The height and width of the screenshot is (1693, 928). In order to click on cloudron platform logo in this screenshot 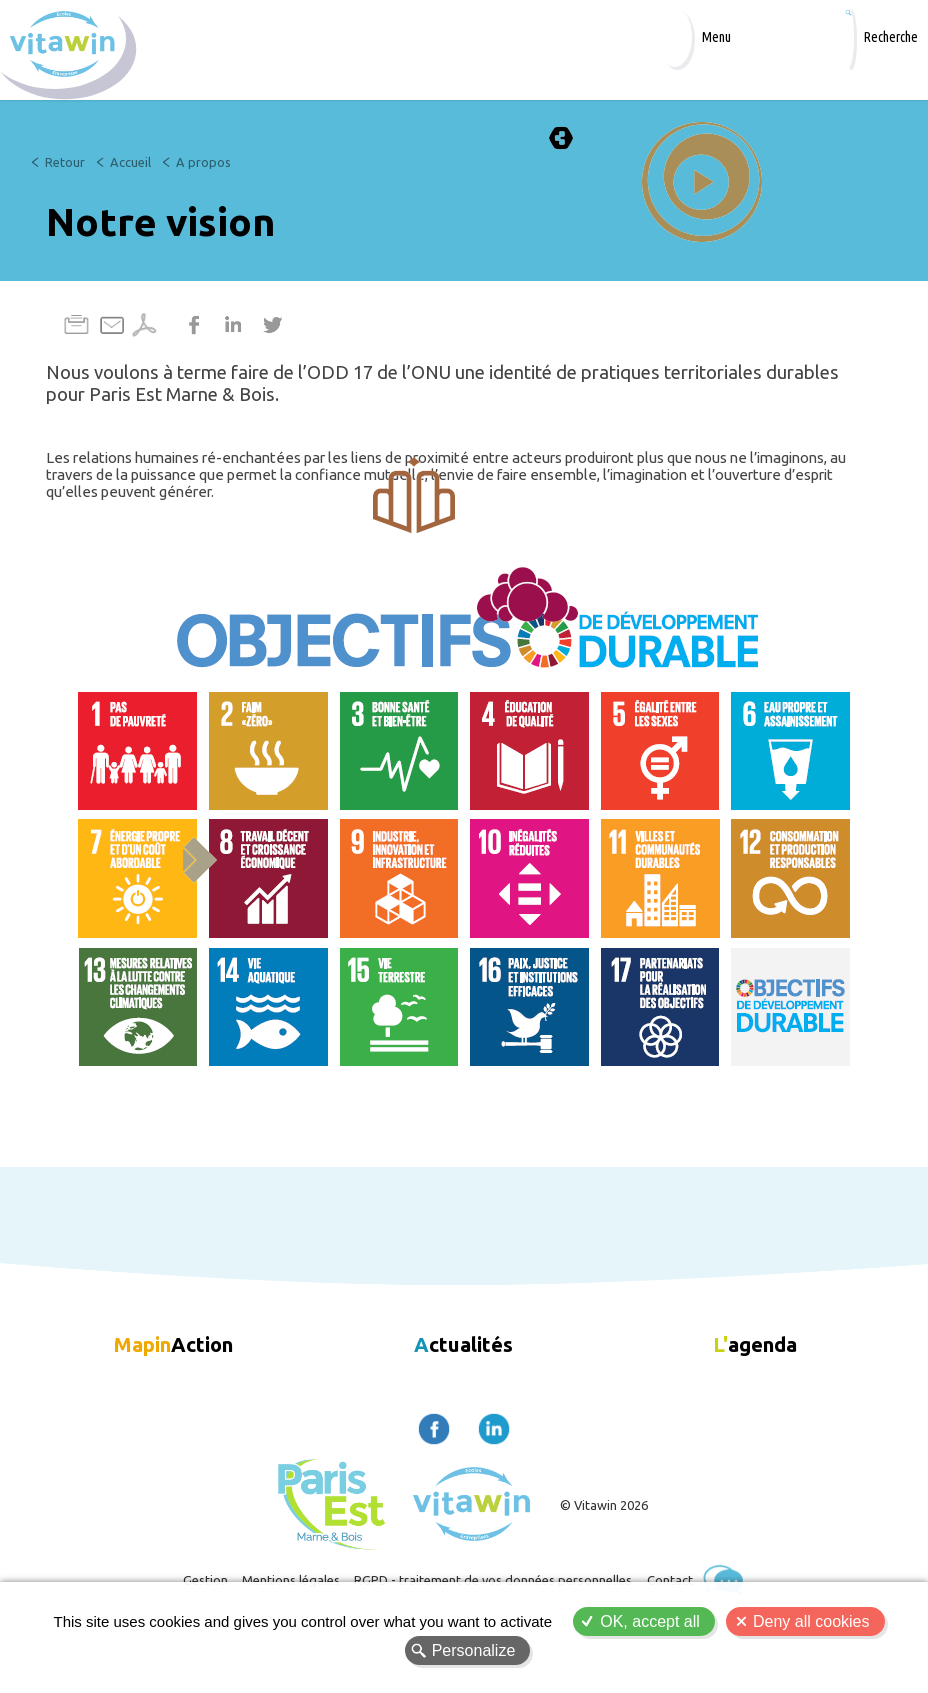, I will do `click(561, 138)`.